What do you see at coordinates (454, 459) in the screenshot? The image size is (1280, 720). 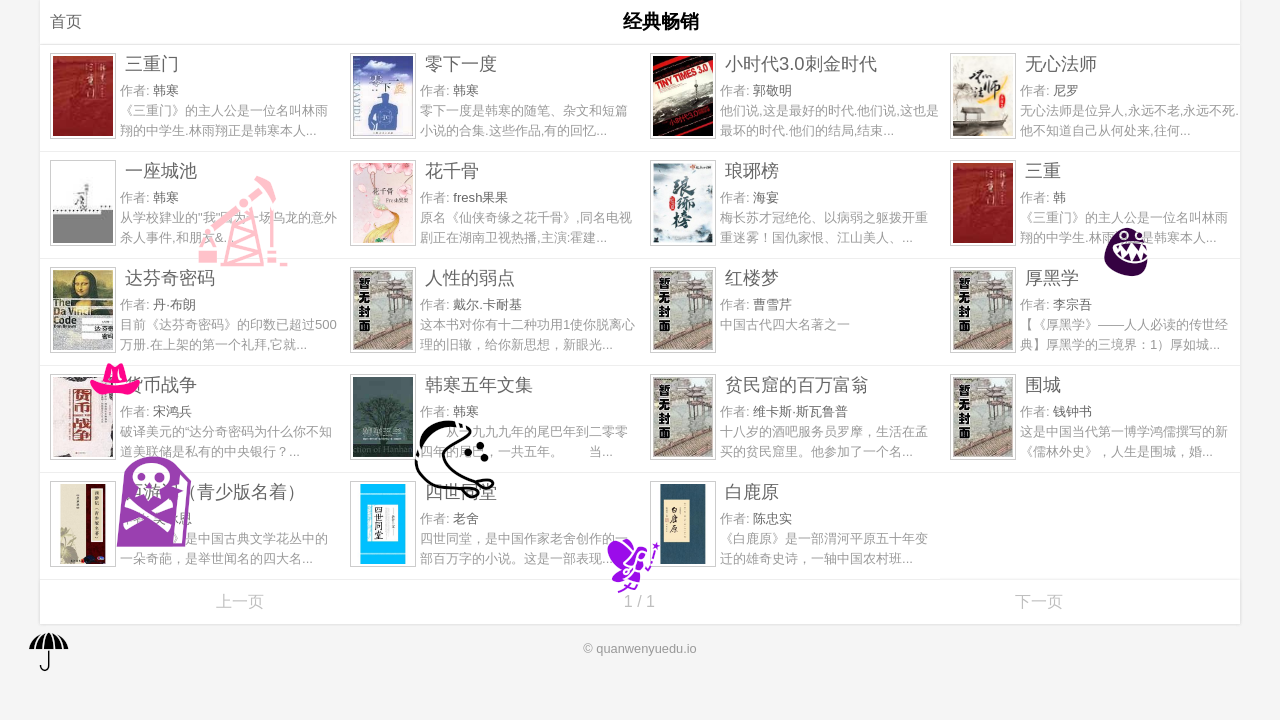 I see `select sling weapon in game inventory` at bounding box center [454, 459].